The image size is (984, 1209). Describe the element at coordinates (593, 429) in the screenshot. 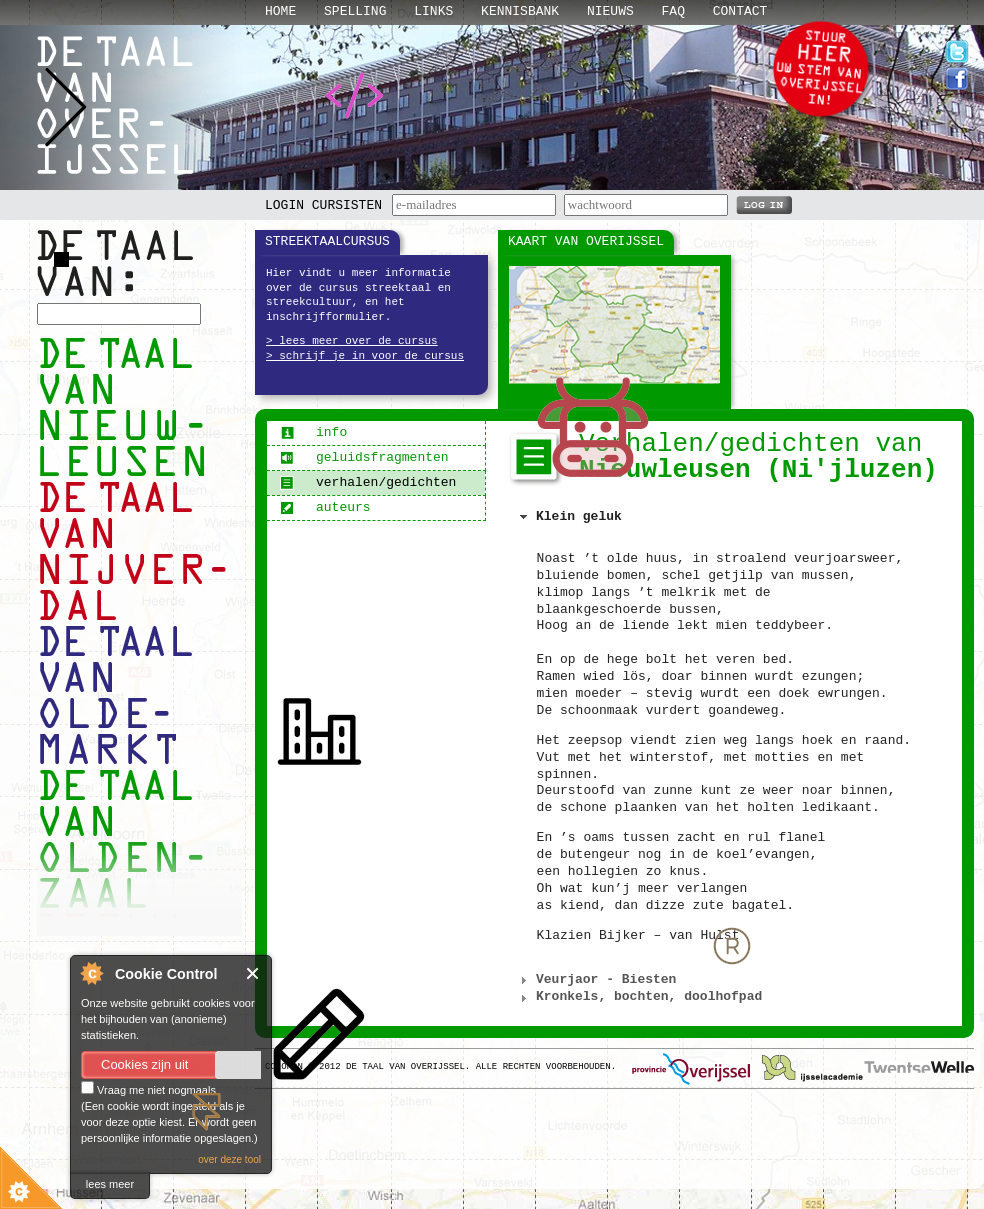

I see `browse farm or agricultural content` at that location.